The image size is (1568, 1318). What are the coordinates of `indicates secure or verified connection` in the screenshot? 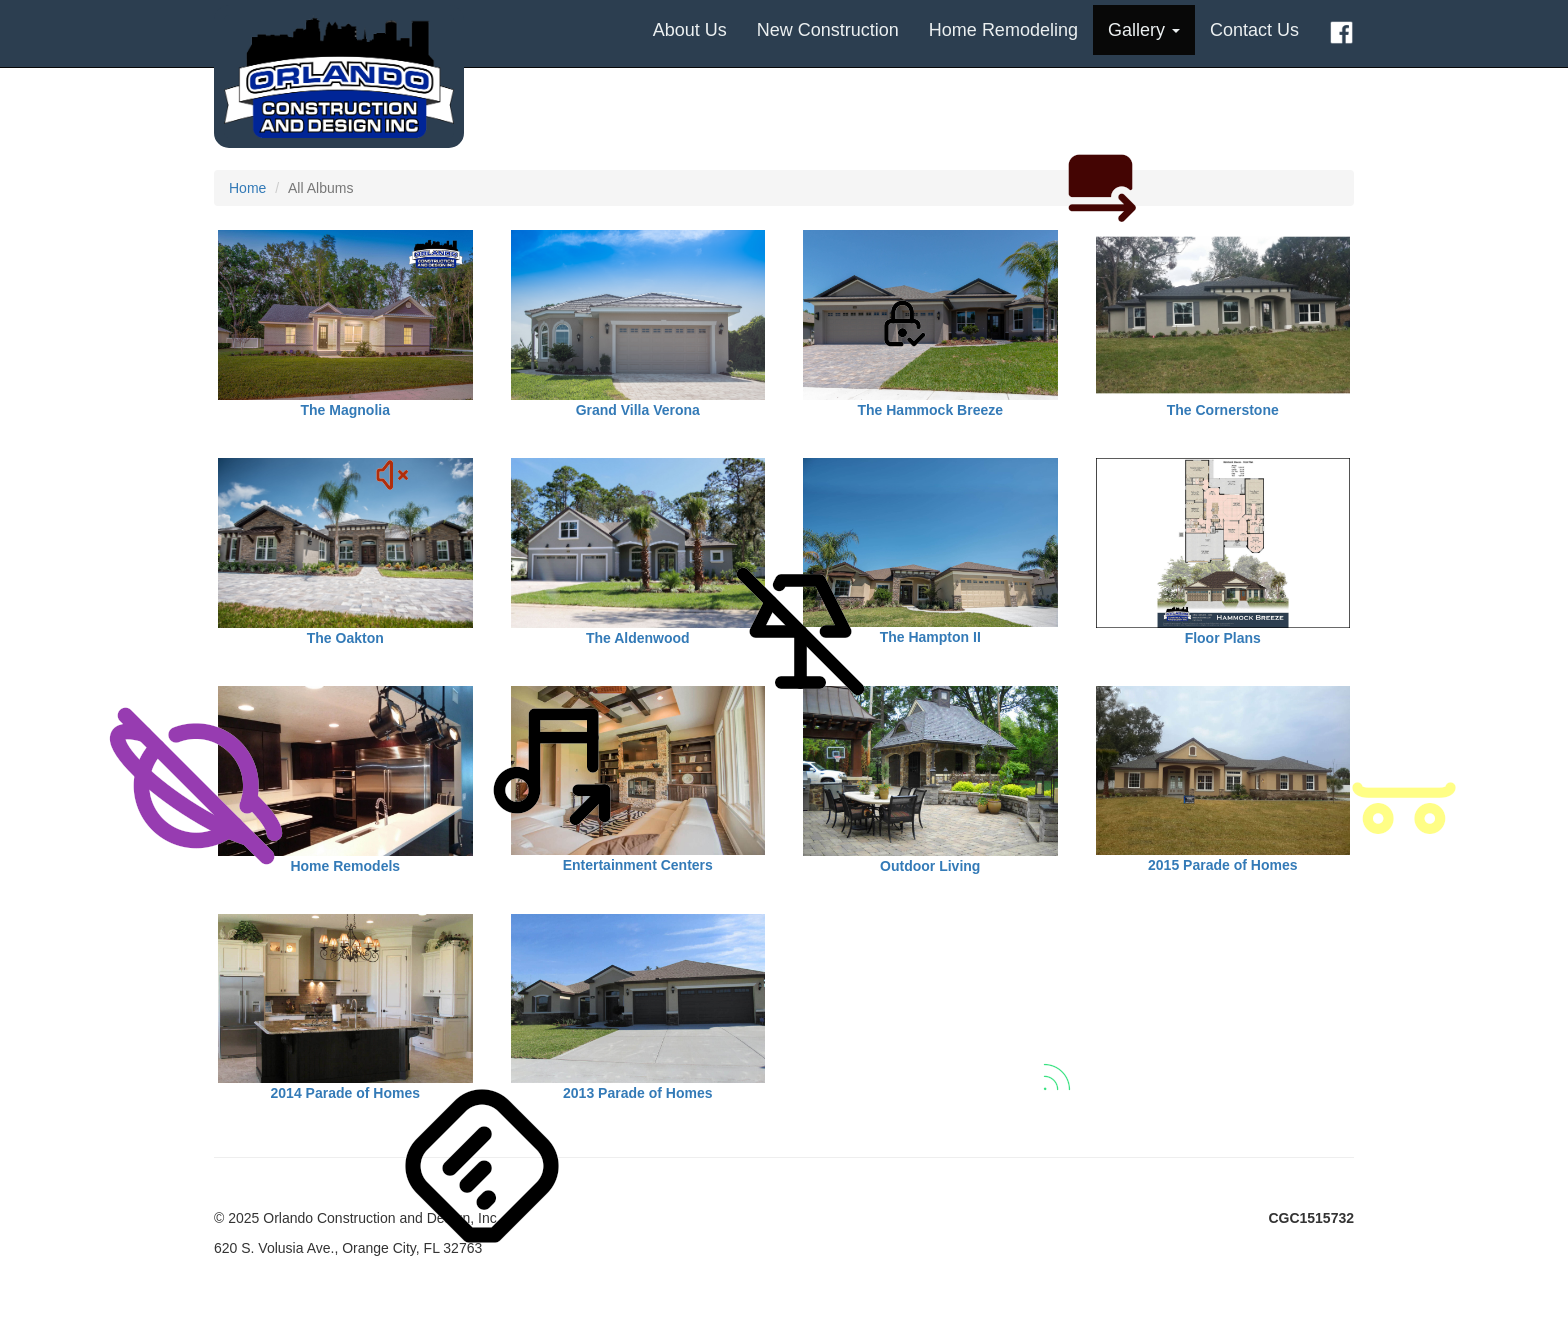 It's located at (902, 323).